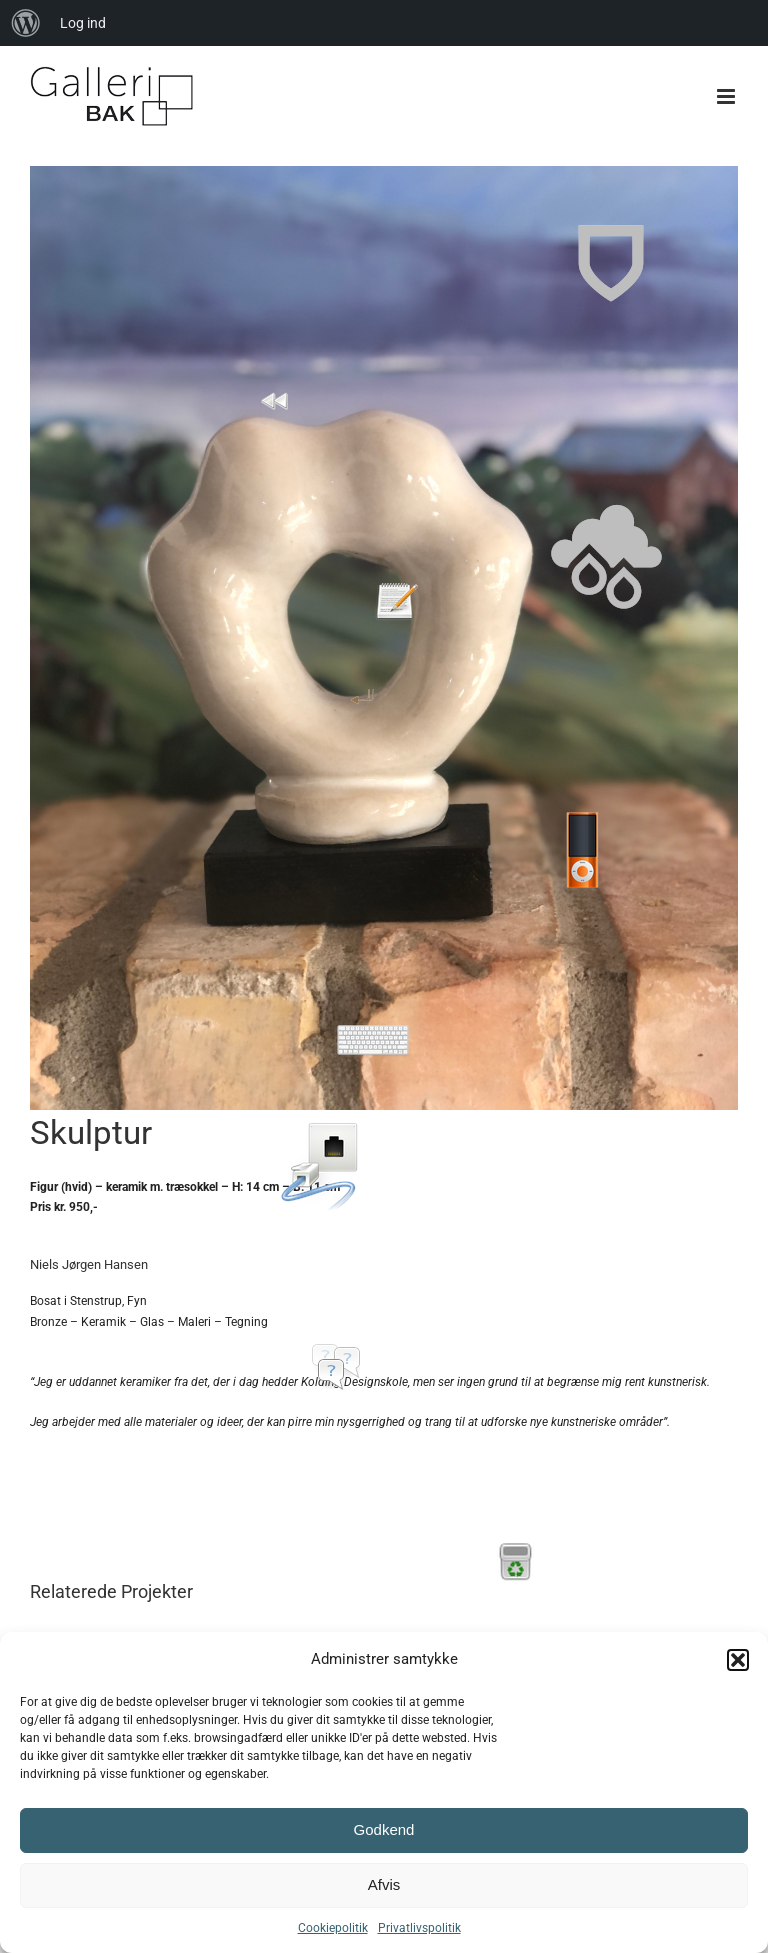  I want to click on indicates wired network connection is disconnected, so click(322, 1167).